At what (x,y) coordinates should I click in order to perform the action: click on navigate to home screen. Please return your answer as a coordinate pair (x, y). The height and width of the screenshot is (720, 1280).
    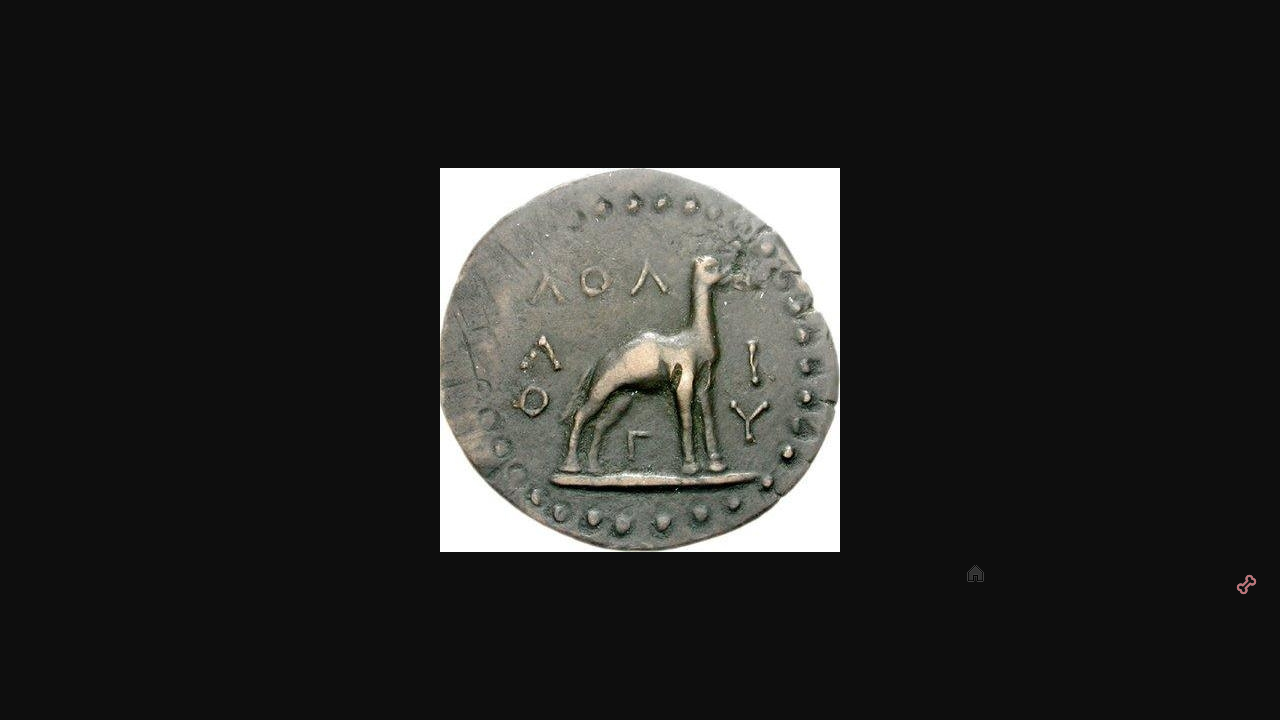
    Looking at the image, I should click on (975, 573).